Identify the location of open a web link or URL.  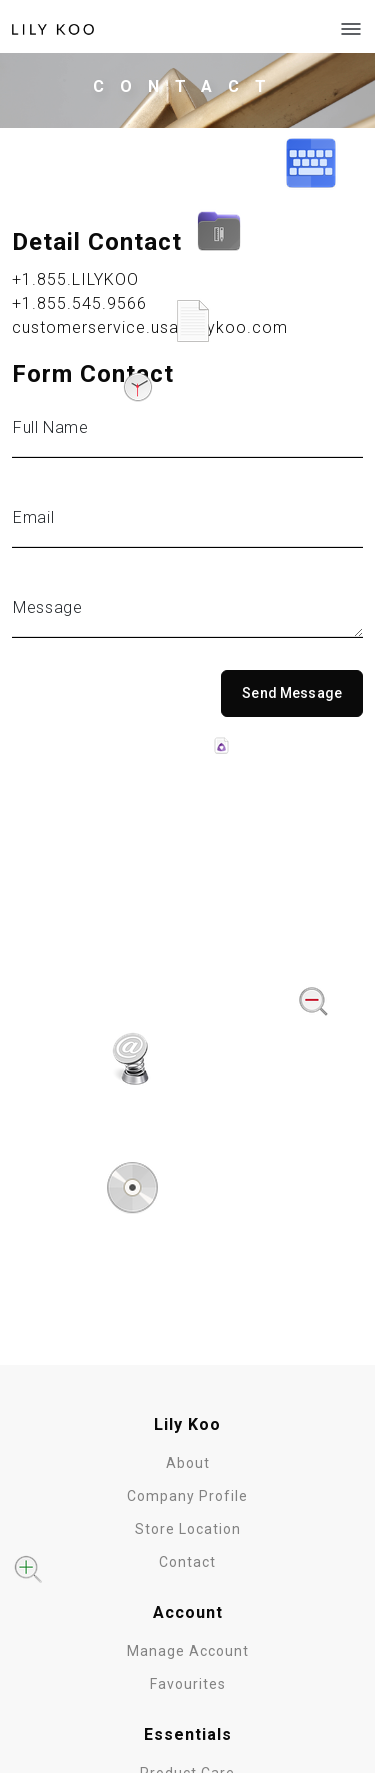
(133, 1059).